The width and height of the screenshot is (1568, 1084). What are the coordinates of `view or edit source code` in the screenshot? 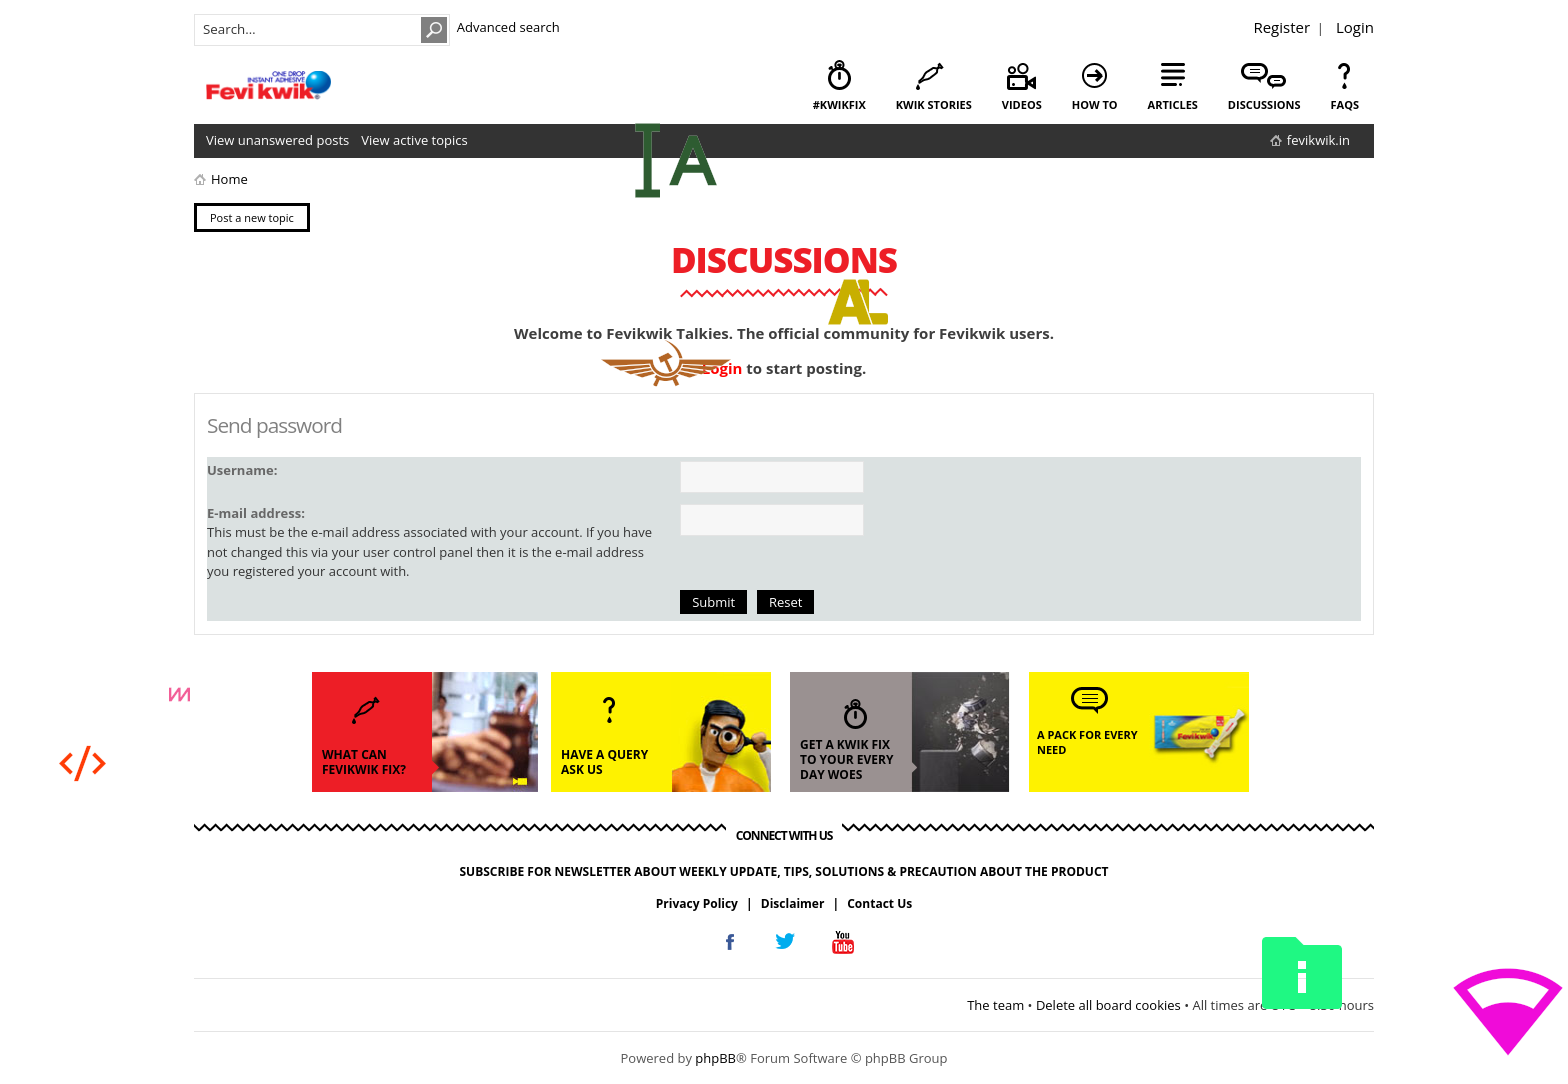 It's located at (82, 763).